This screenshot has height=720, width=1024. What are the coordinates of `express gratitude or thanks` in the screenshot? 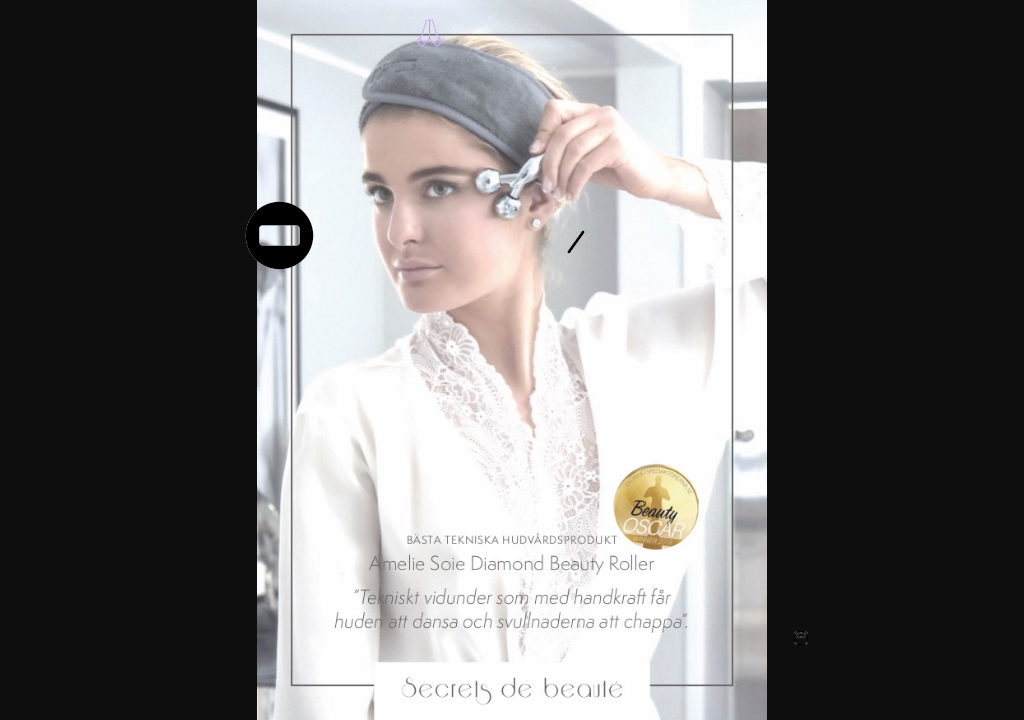 It's located at (429, 33).